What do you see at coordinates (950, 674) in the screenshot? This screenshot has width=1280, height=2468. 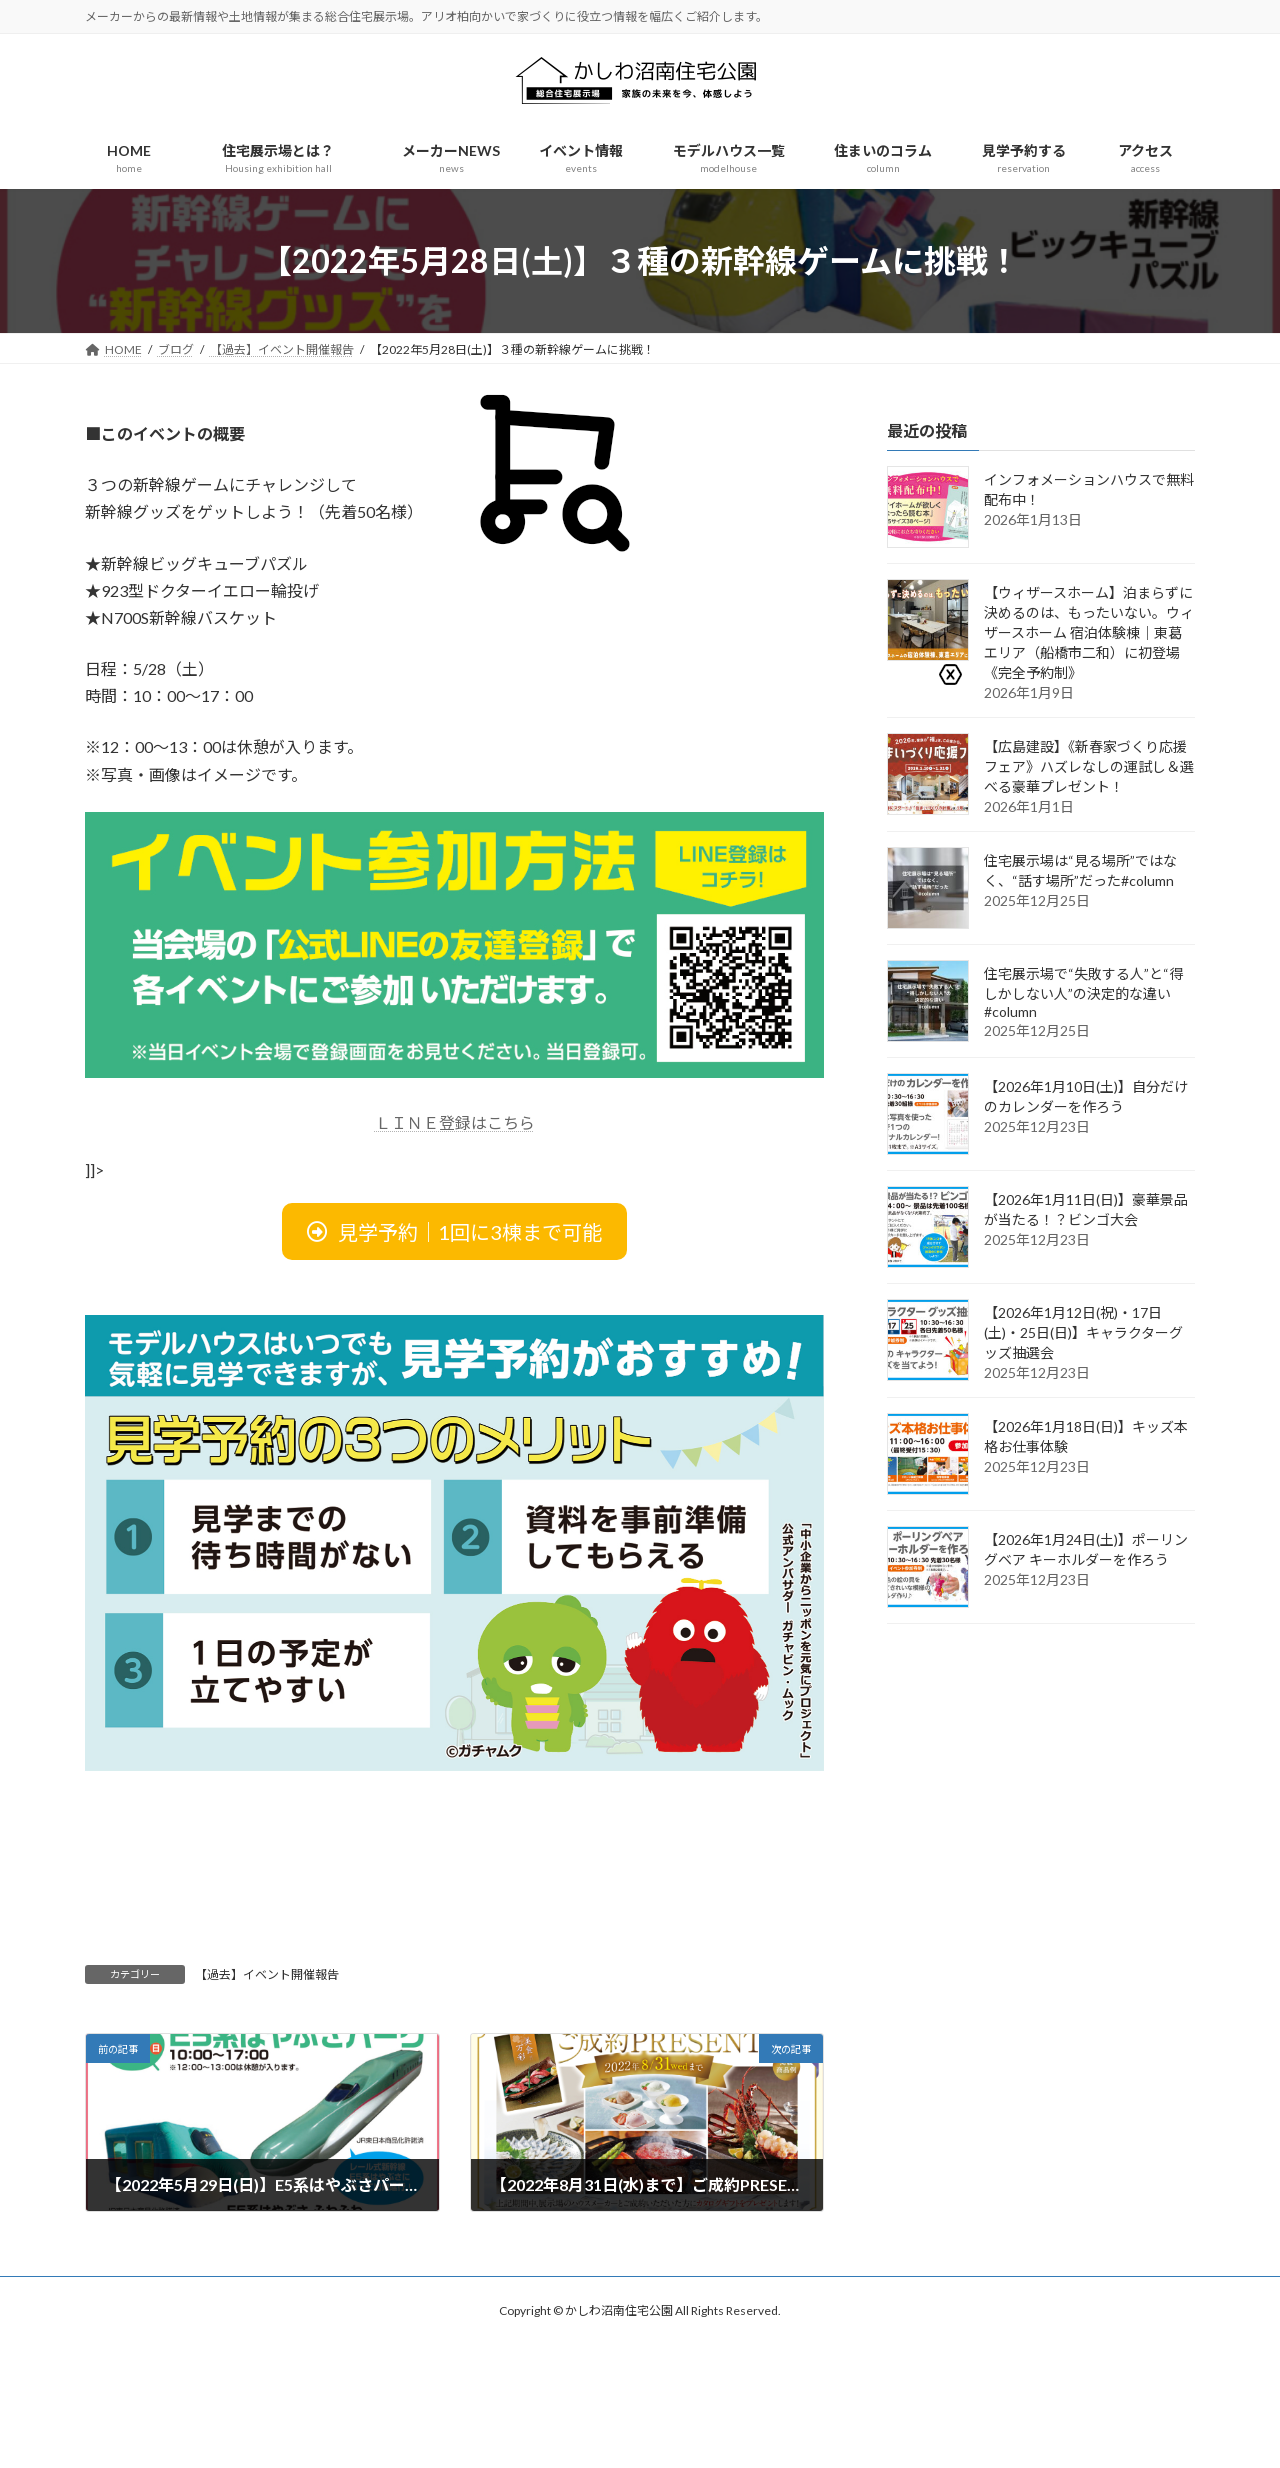 I see `xamarin development platform logo` at bounding box center [950, 674].